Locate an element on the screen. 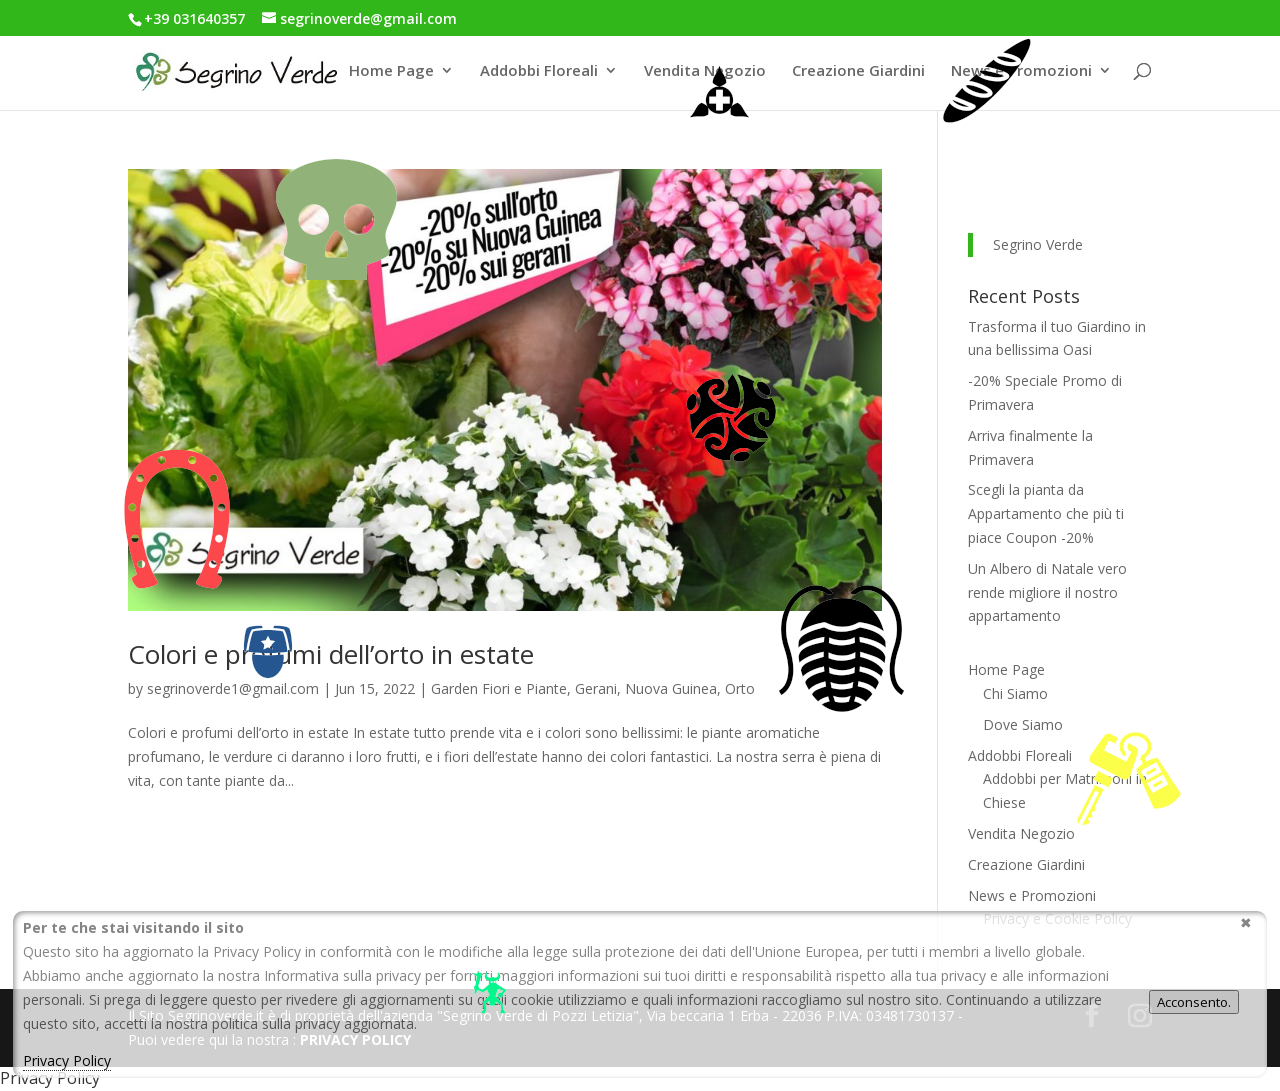 The image size is (1280, 1091). indicates advanced or level three achievement status is located at coordinates (719, 91).